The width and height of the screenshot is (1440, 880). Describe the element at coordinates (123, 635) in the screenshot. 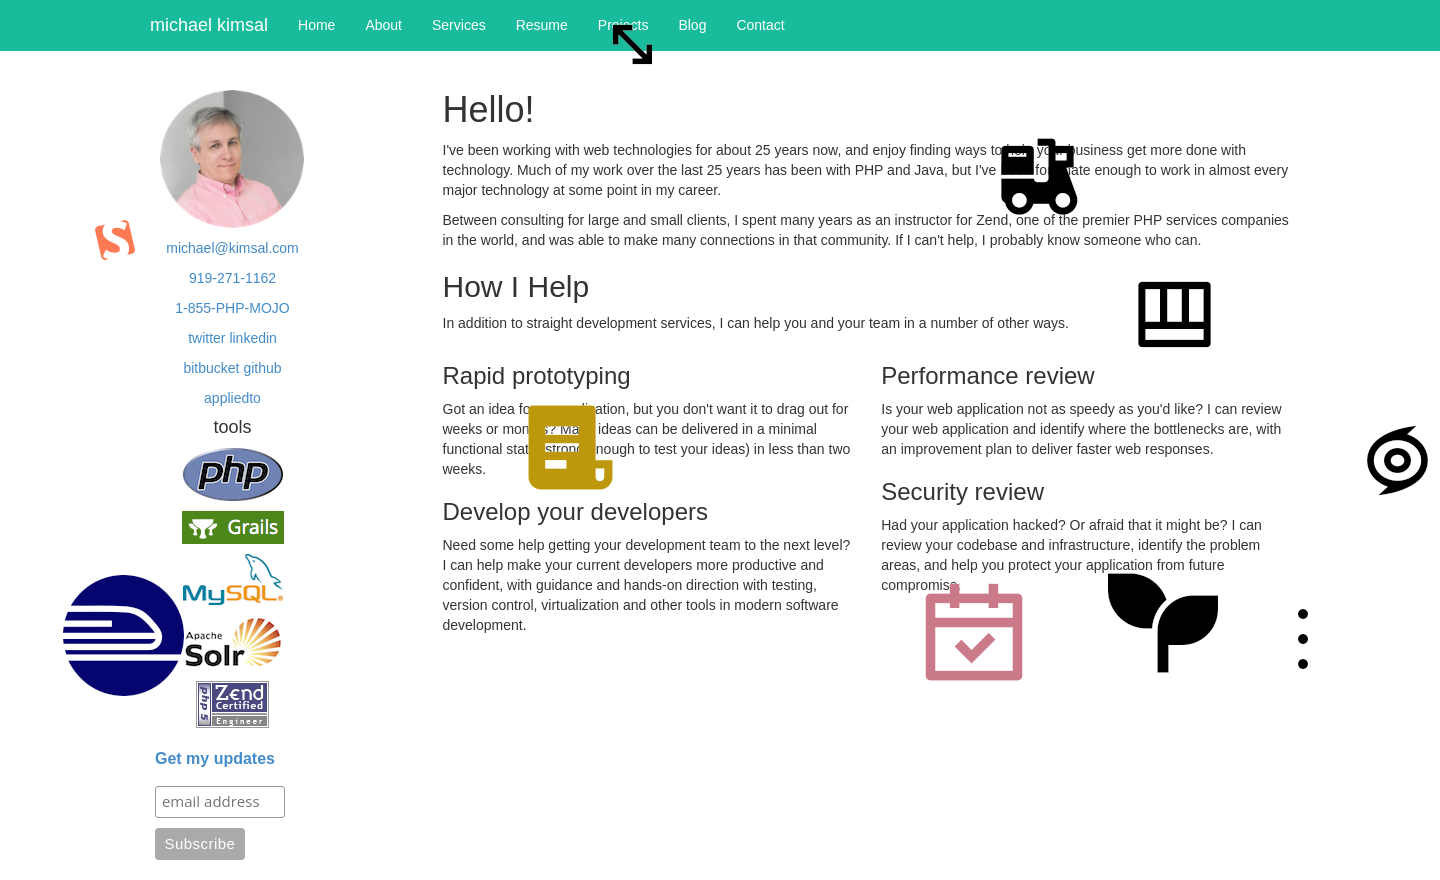

I see `railway app logo` at that location.